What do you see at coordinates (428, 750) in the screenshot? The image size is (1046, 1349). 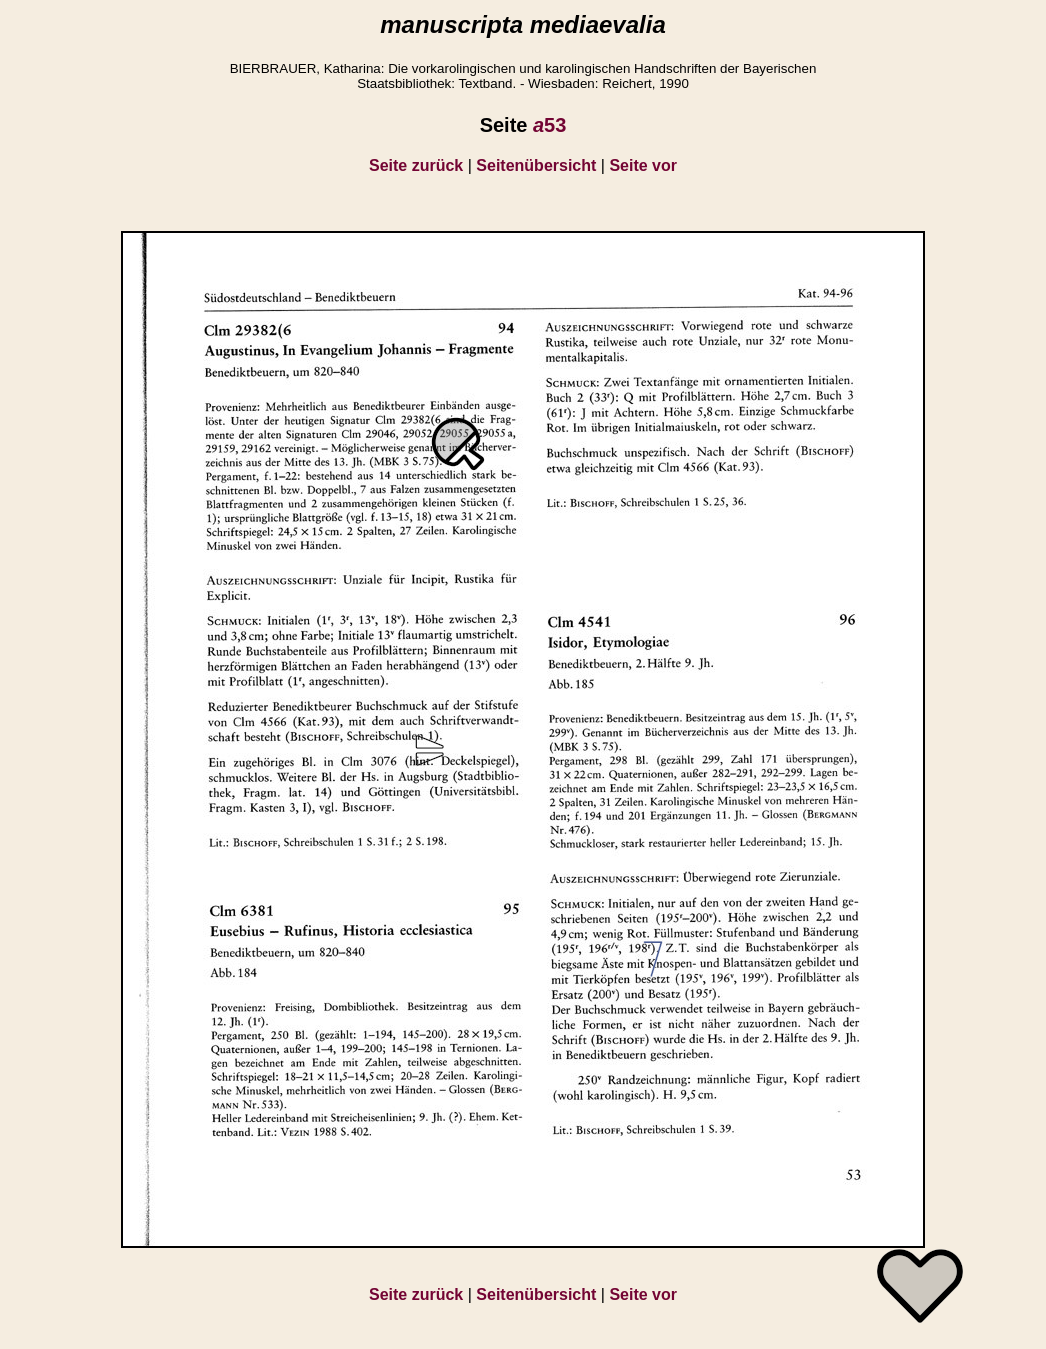 I see `flip image or object vertically` at bounding box center [428, 750].